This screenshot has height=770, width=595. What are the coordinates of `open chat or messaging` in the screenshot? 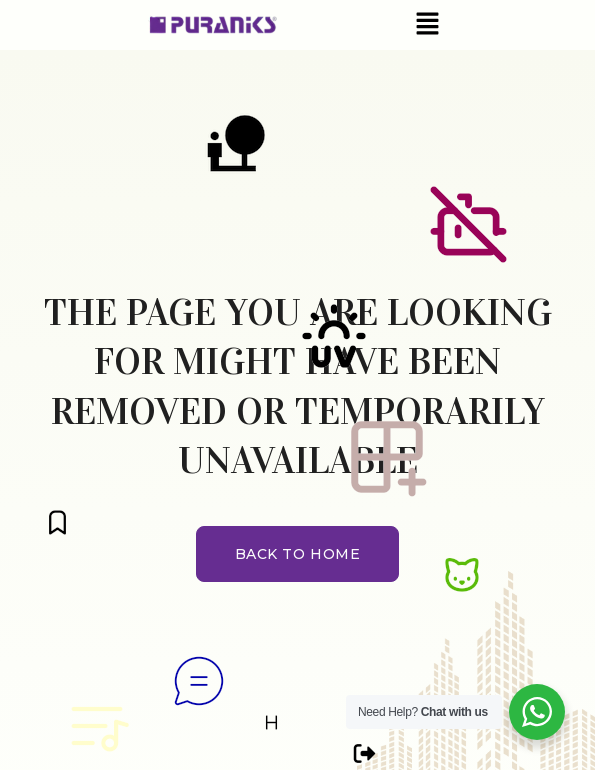 It's located at (199, 681).